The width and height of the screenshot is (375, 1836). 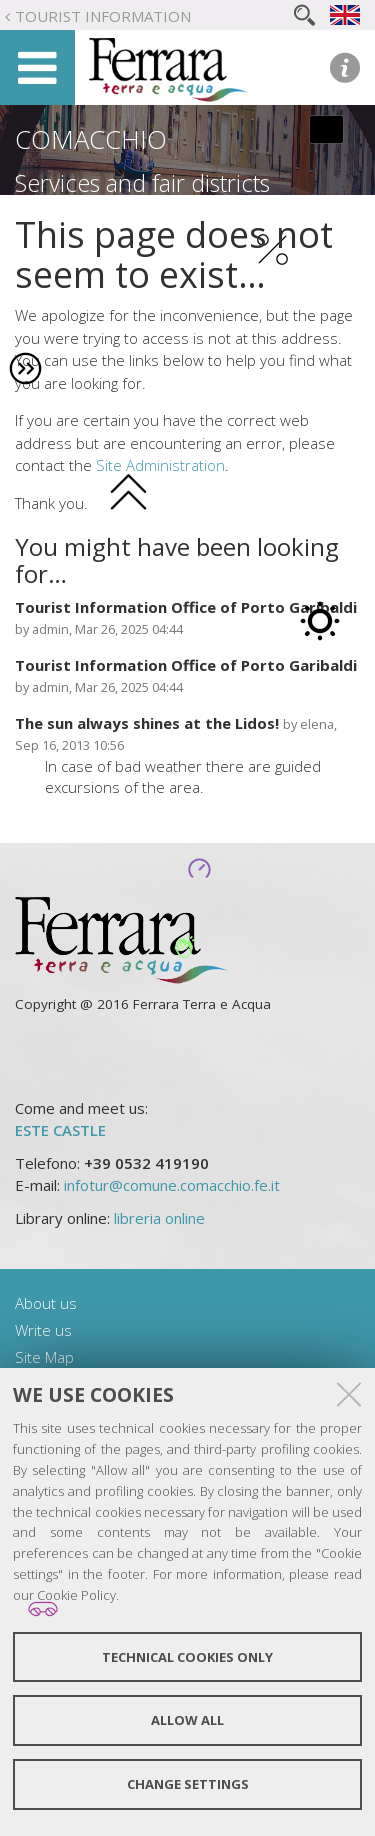 What do you see at coordinates (25, 368) in the screenshot?
I see `skip forward or advance to next item` at bounding box center [25, 368].